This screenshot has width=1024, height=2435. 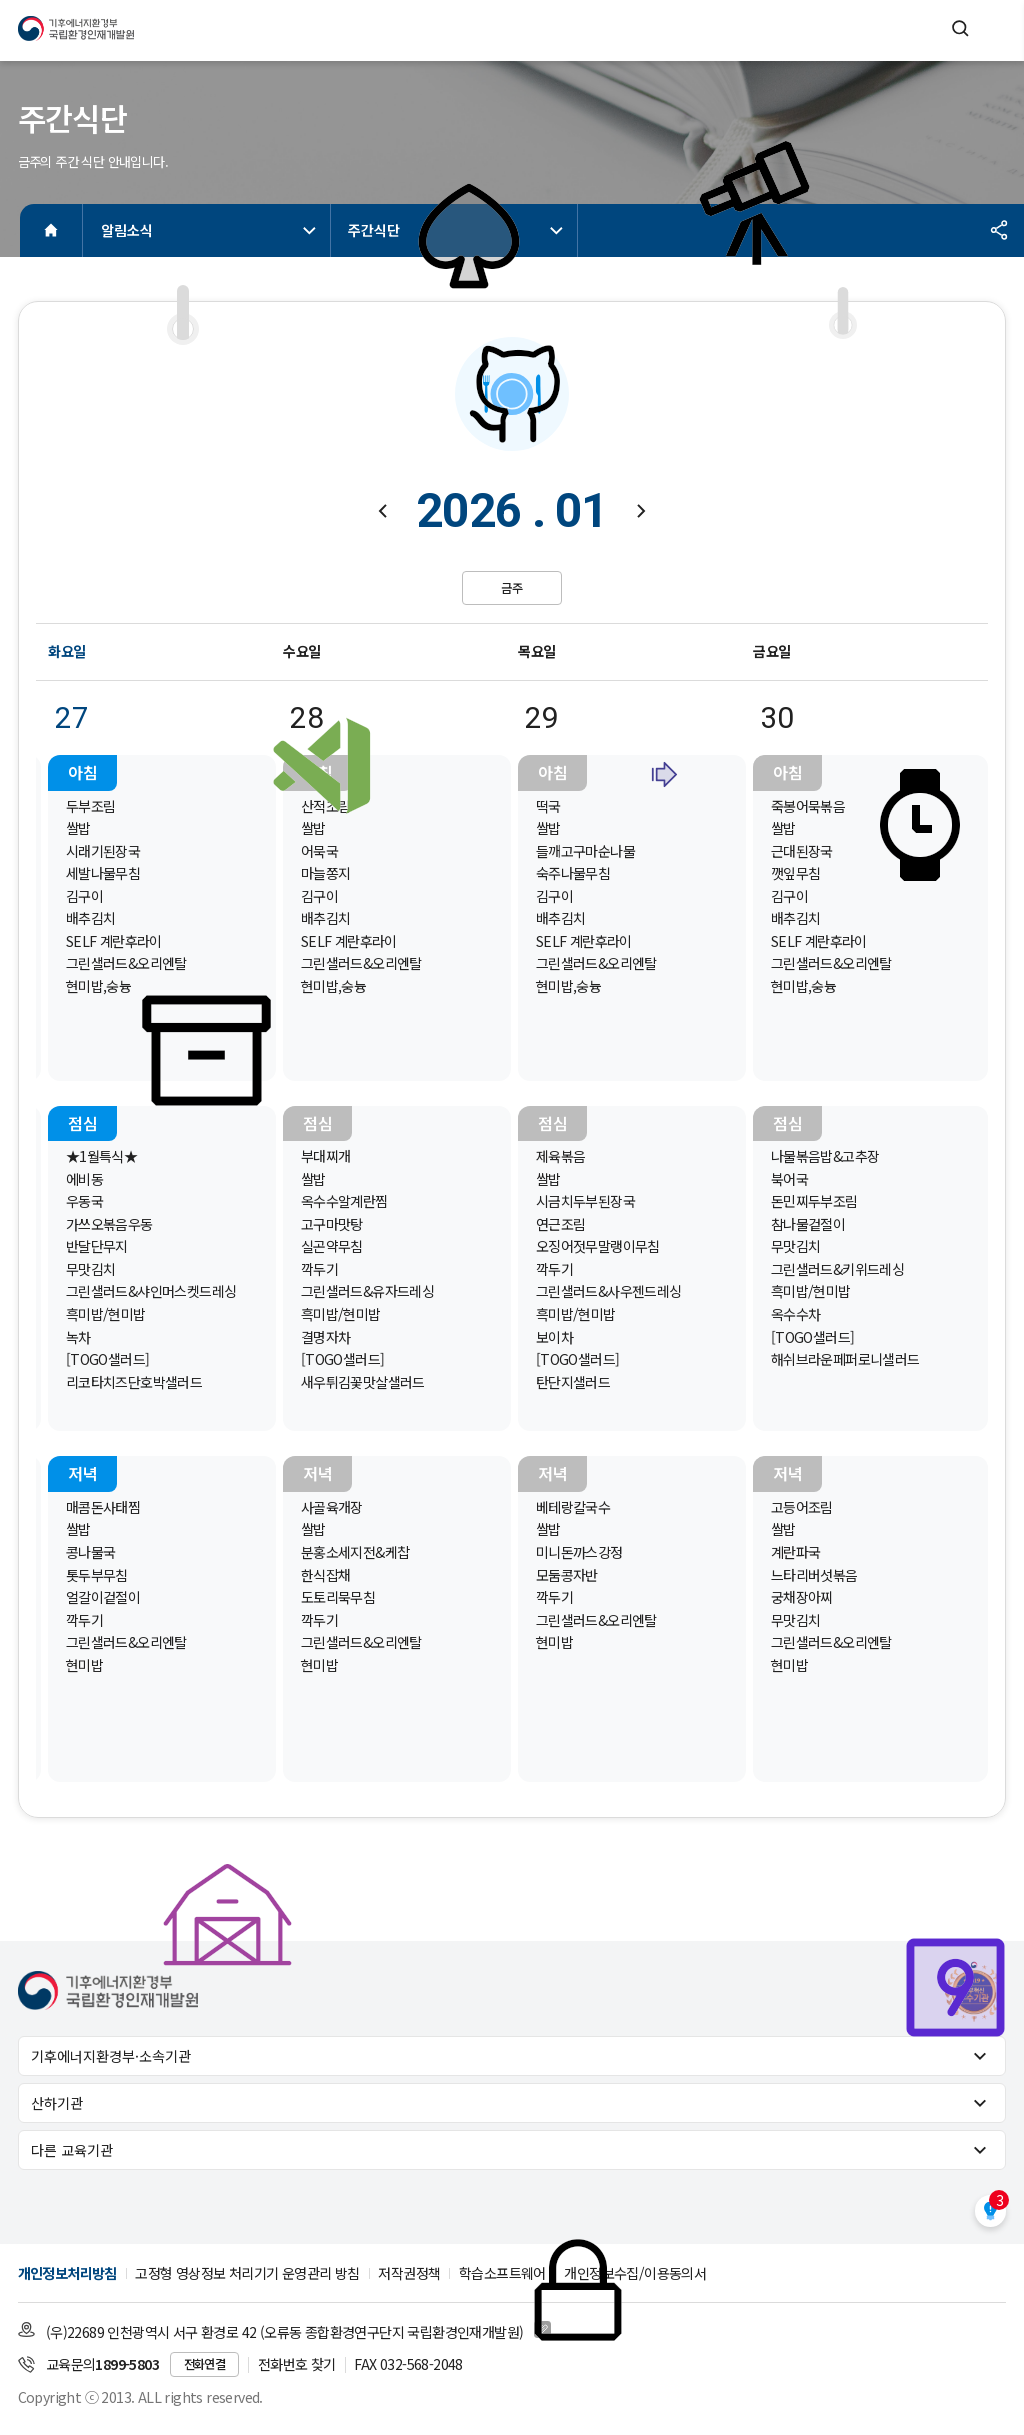 I want to click on access farm or agricultural settings, so click(x=227, y=1923).